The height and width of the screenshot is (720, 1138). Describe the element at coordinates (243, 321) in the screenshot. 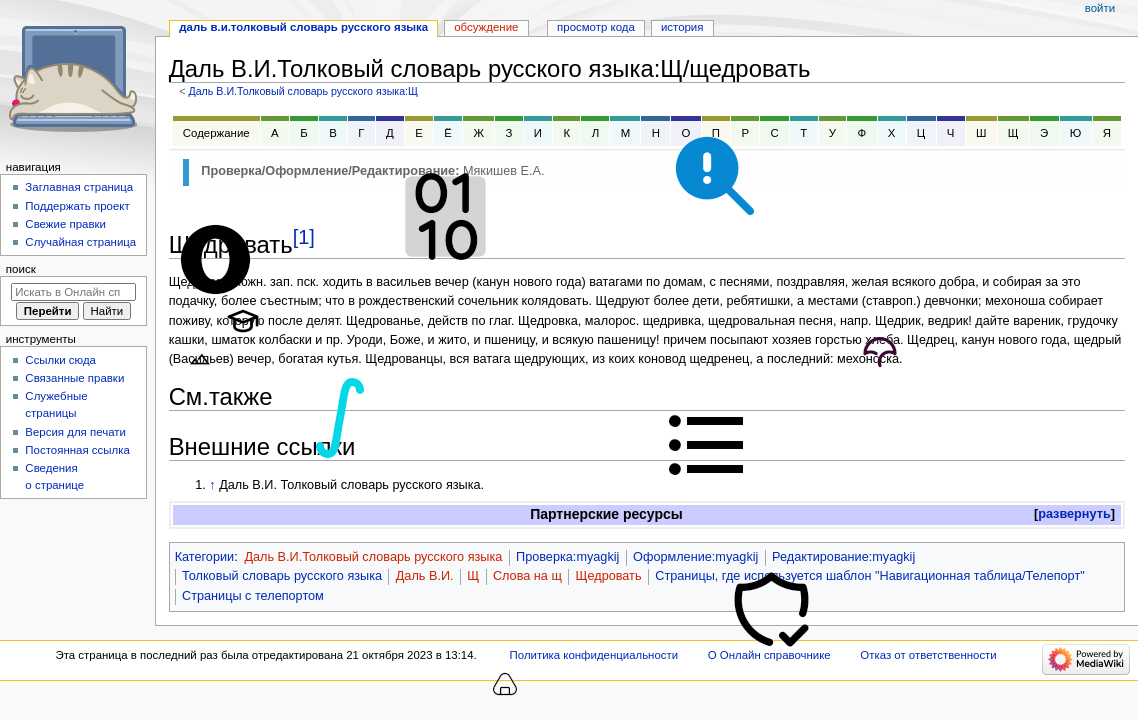

I see `access education or school-related features` at that location.